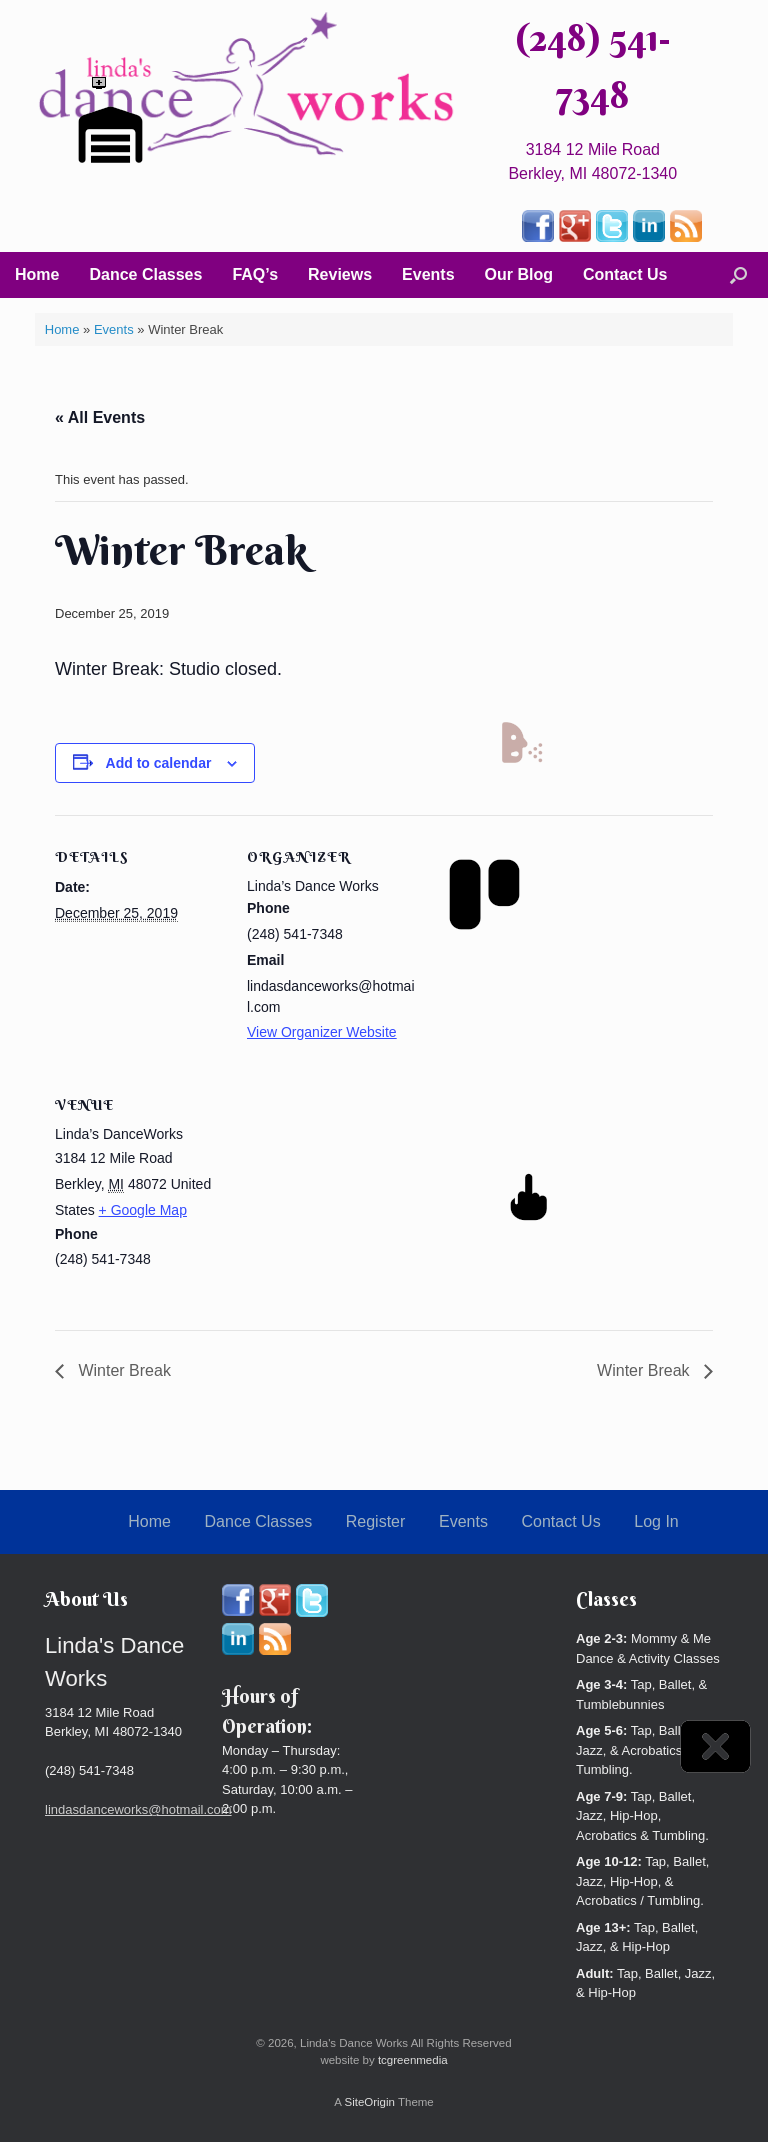 This screenshot has width=768, height=2142. Describe the element at coordinates (110, 134) in the screenshot. I see `access warehouse or storage inventory` at that location.